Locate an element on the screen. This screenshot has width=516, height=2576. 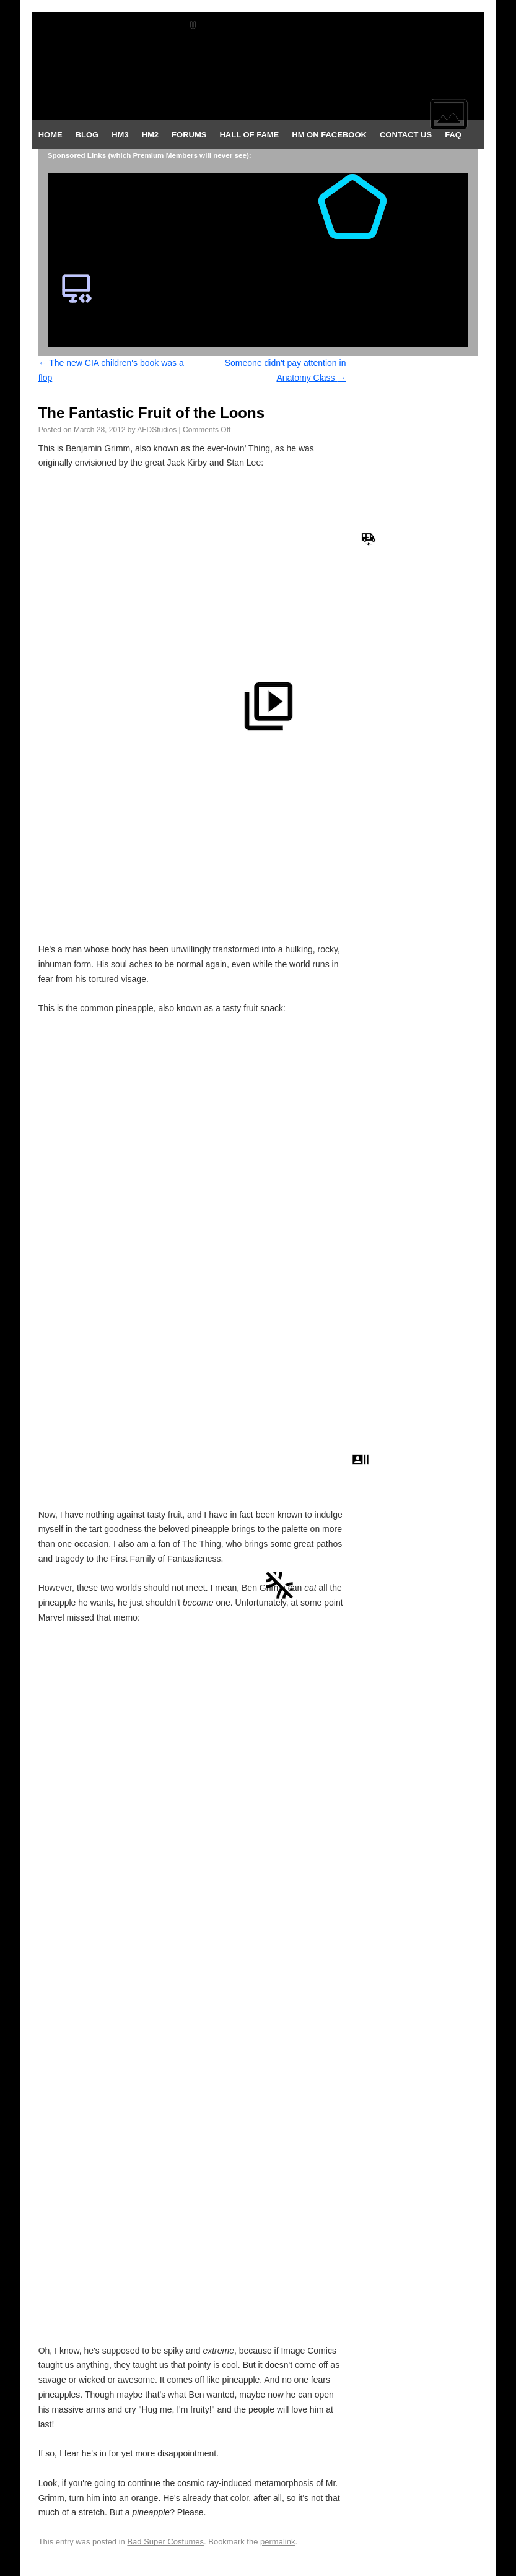
access your video library is located at coordinates (268, 706).